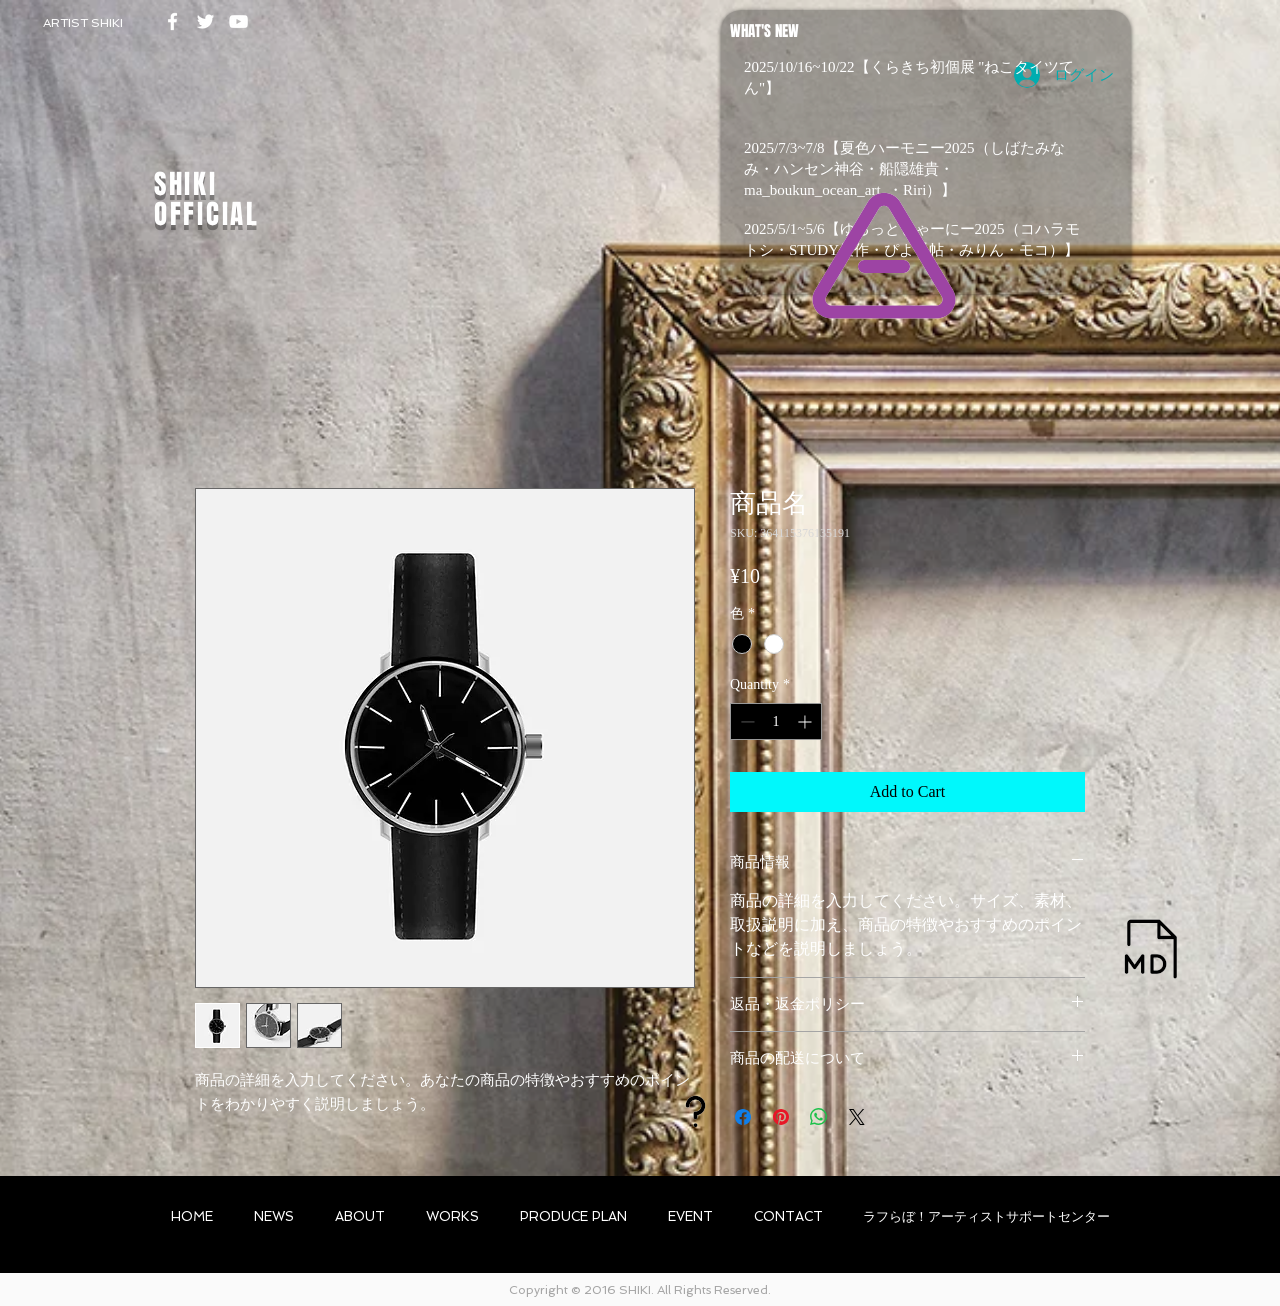 The image size is (1280, 1306). I want to click on open a markdown file, so click(1152, 949).